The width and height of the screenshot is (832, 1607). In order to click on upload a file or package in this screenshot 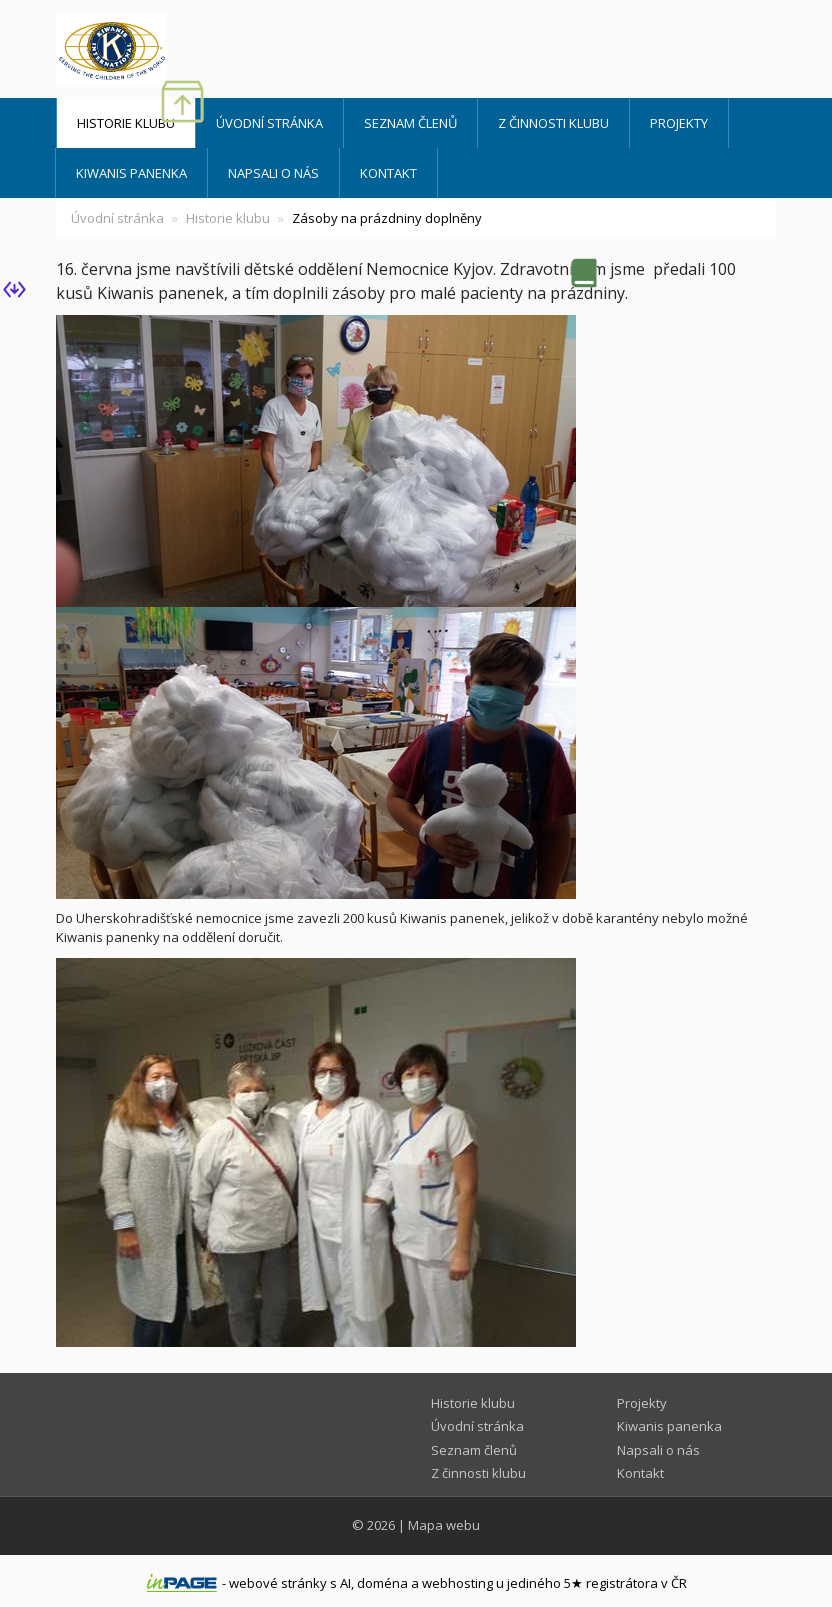, I will do `click(182, 101)`.